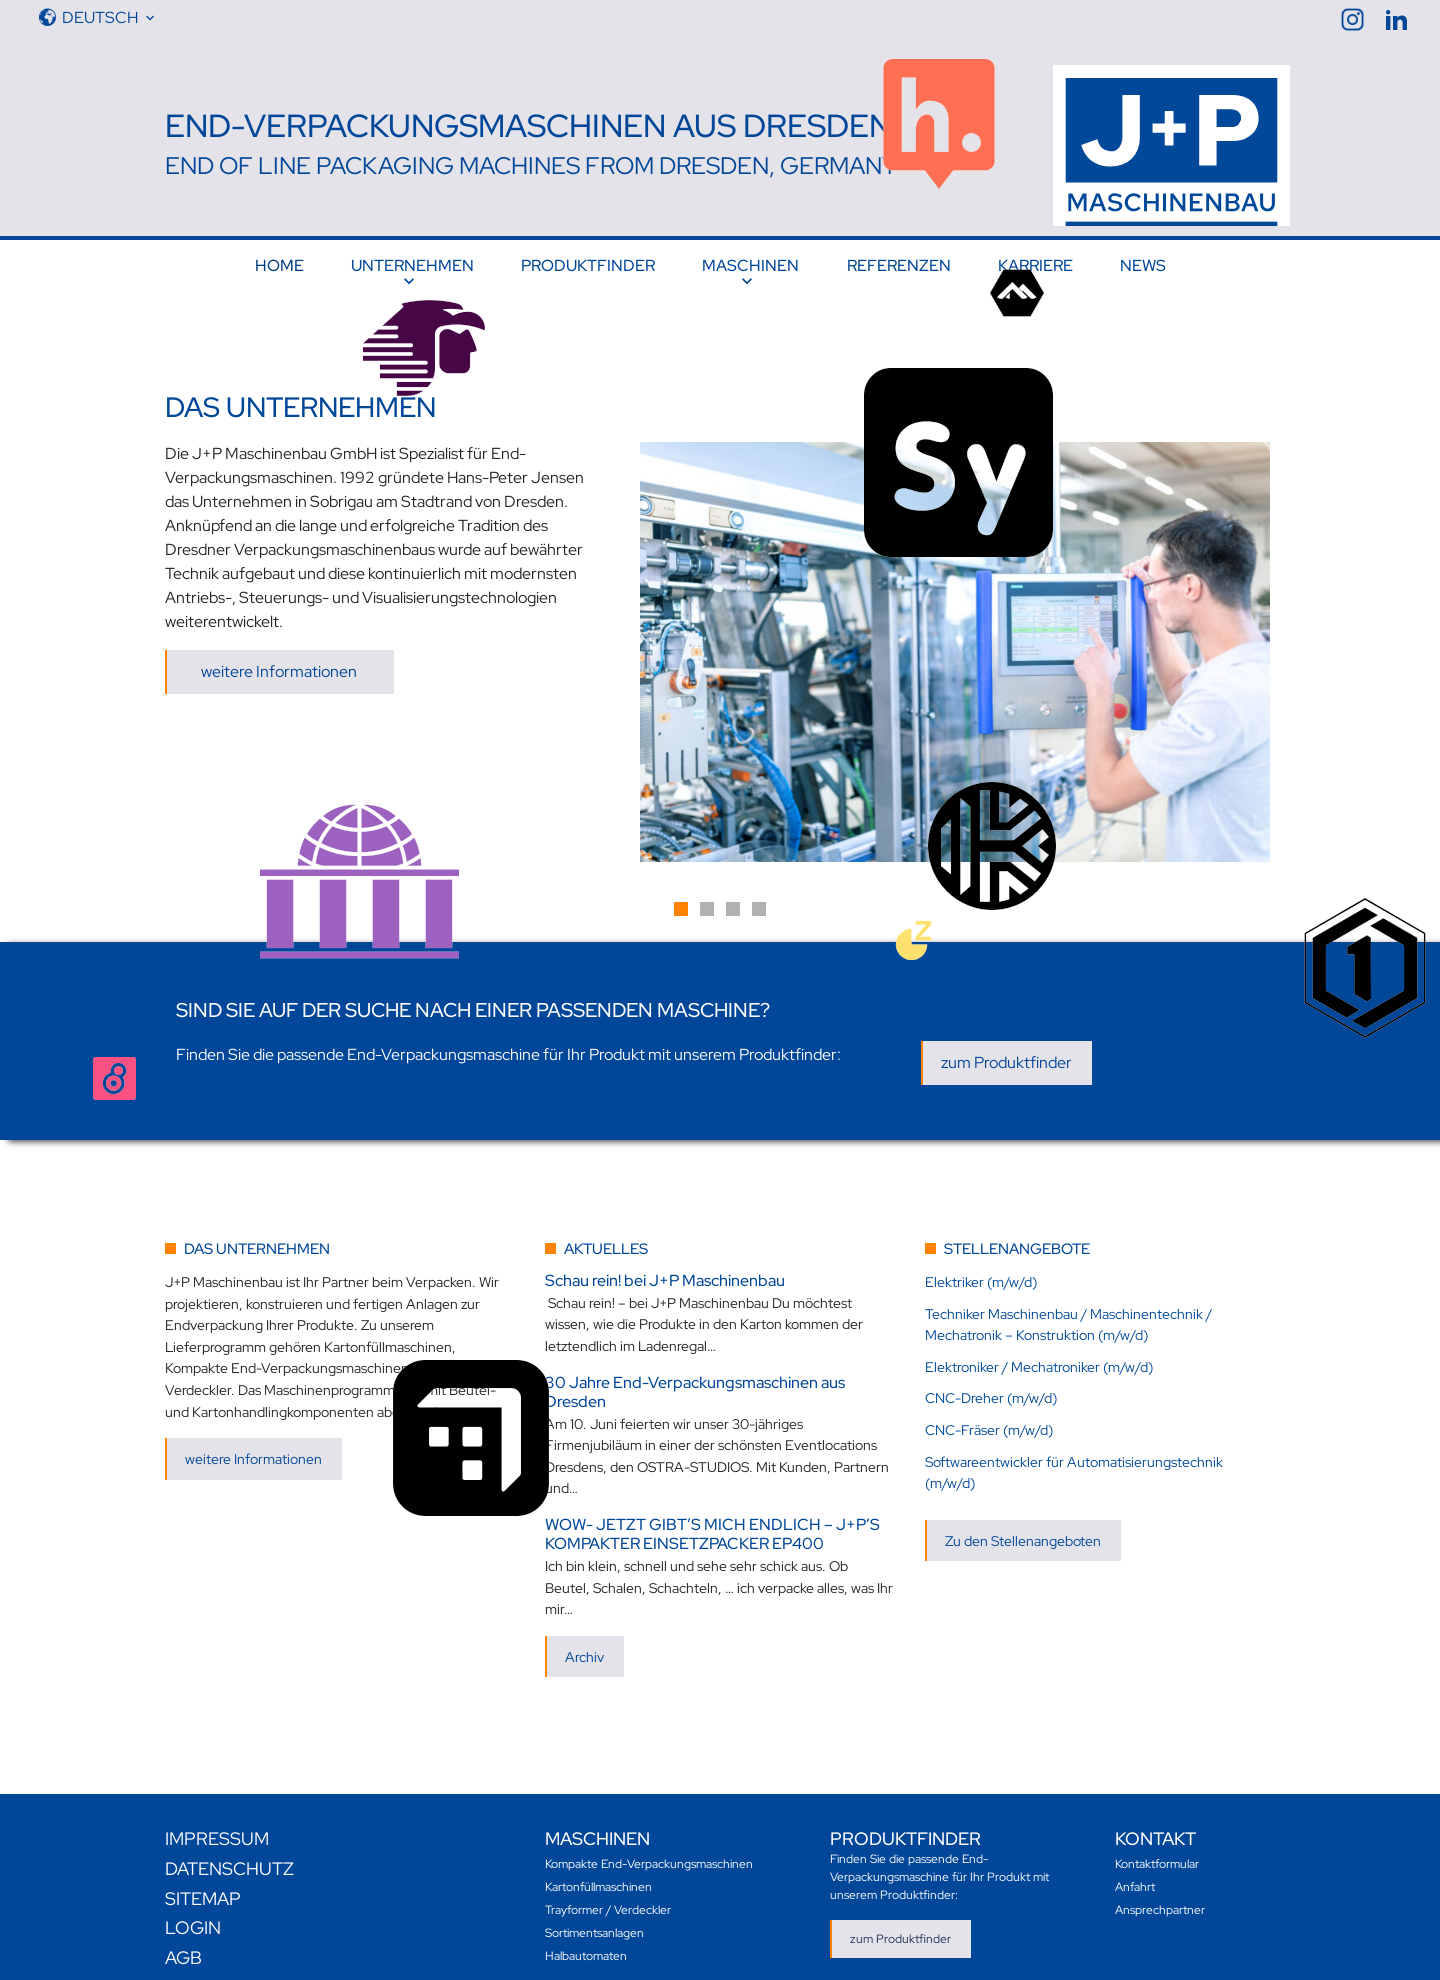 This screenshot has height=1980, width=1440. Describe the element at coordinates (958, 462) in the screenshot. I see `open symbolab math solver app` at that location.